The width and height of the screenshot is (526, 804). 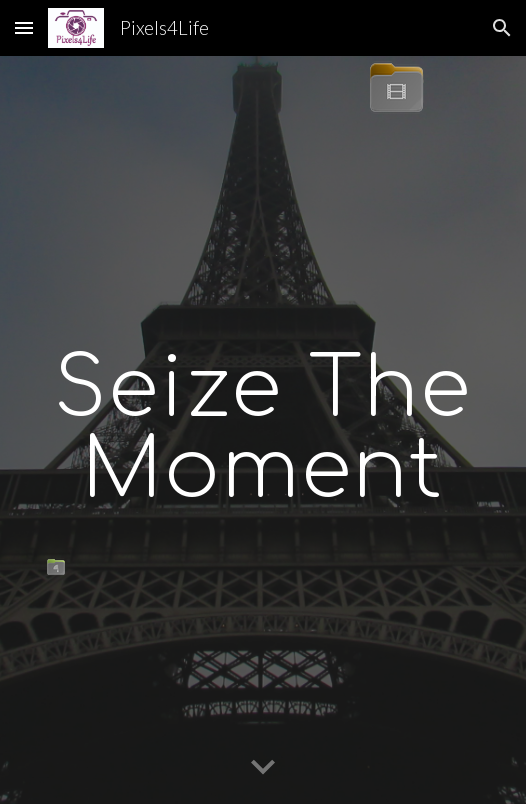 What do you see at coordinates (56, 567) in the screenshot?
I see `open insync cloud sync folder` at bounding box center [56, 567].